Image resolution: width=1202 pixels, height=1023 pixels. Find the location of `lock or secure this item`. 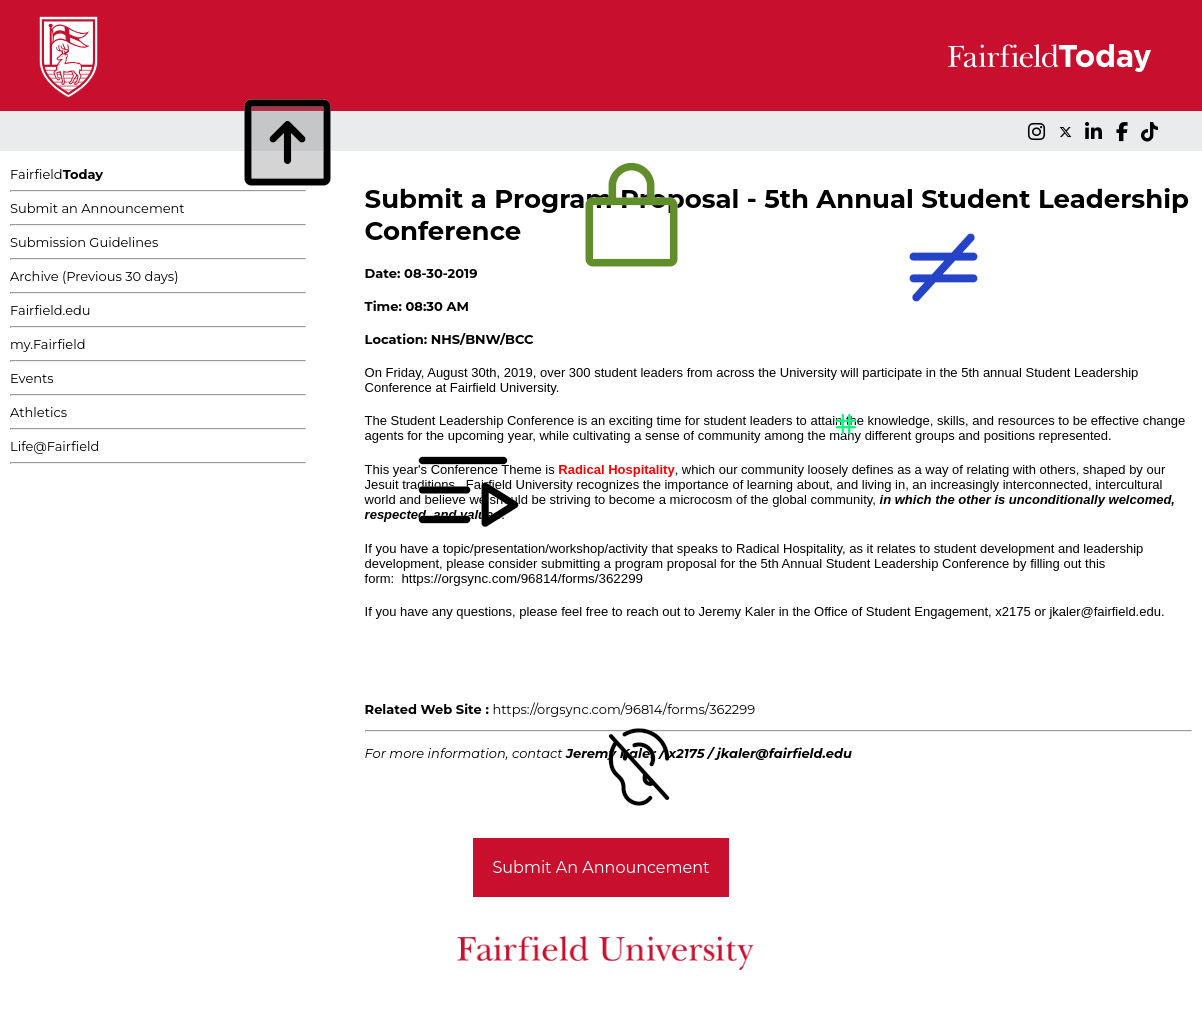

lock or secure this item is located at coordinates (631, 220).